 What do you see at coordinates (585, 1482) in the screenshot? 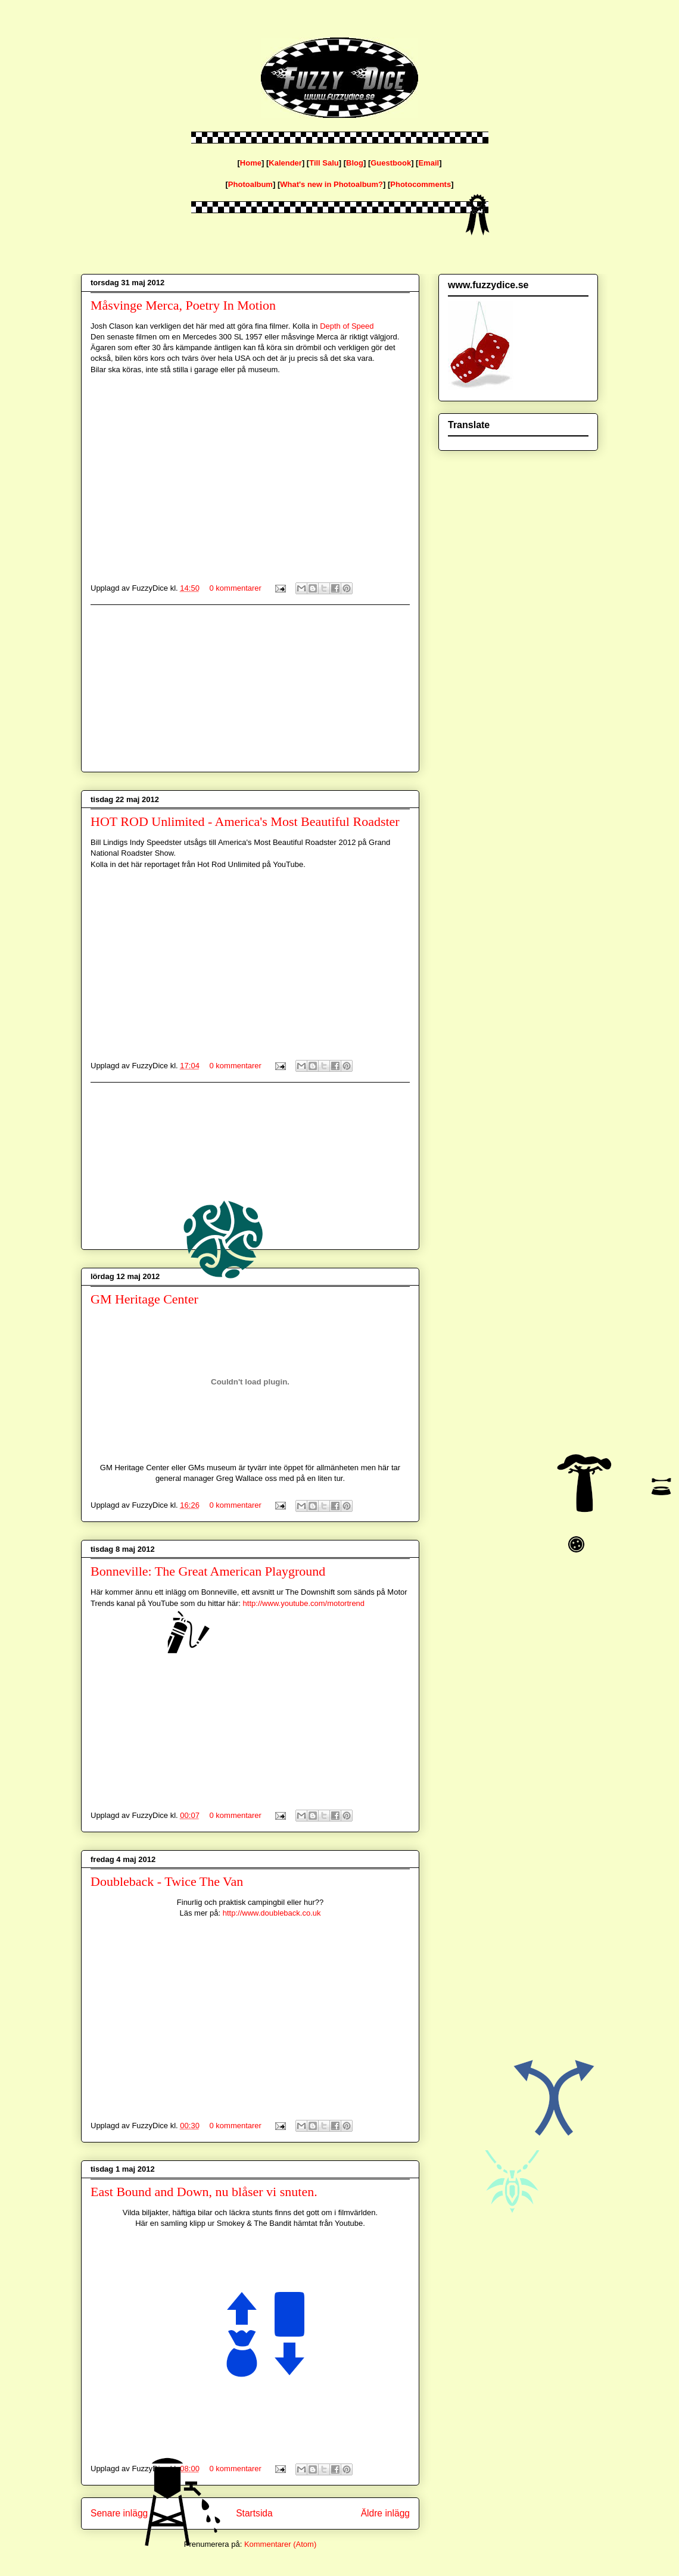
I see `represents african or savanna themed content` at bounding box center [585, 1482].